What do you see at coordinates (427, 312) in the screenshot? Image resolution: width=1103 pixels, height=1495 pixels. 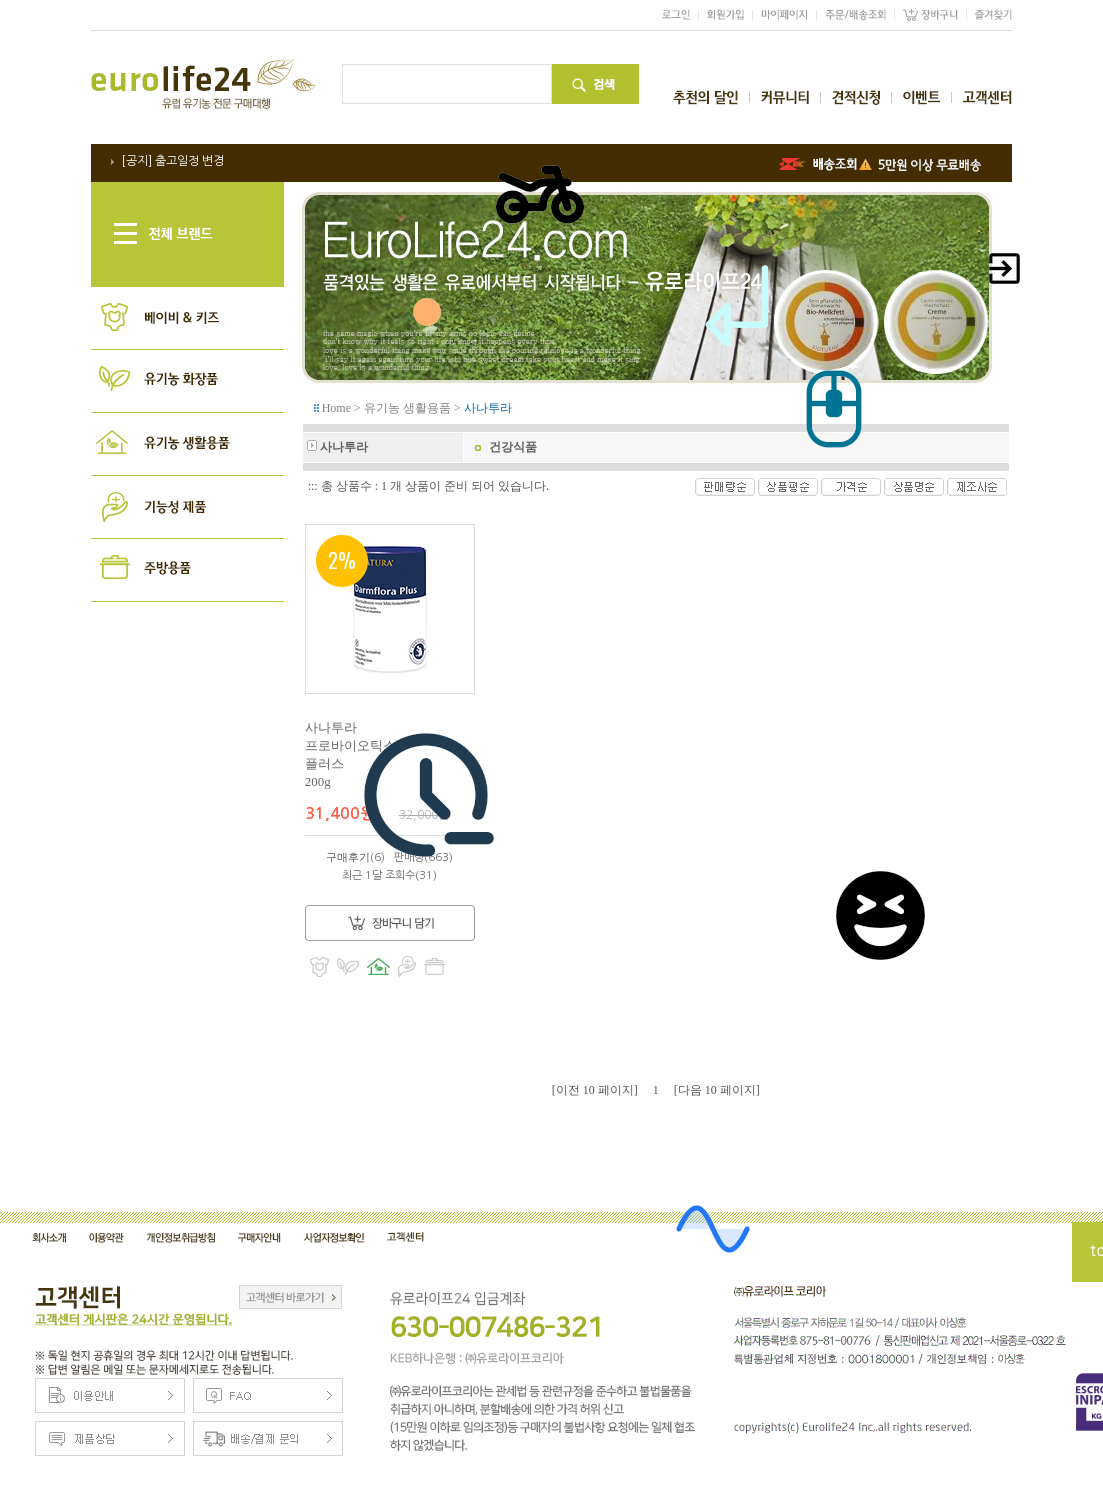 I see `indicates an unread notification or new item` at bounding box center [427, 312].